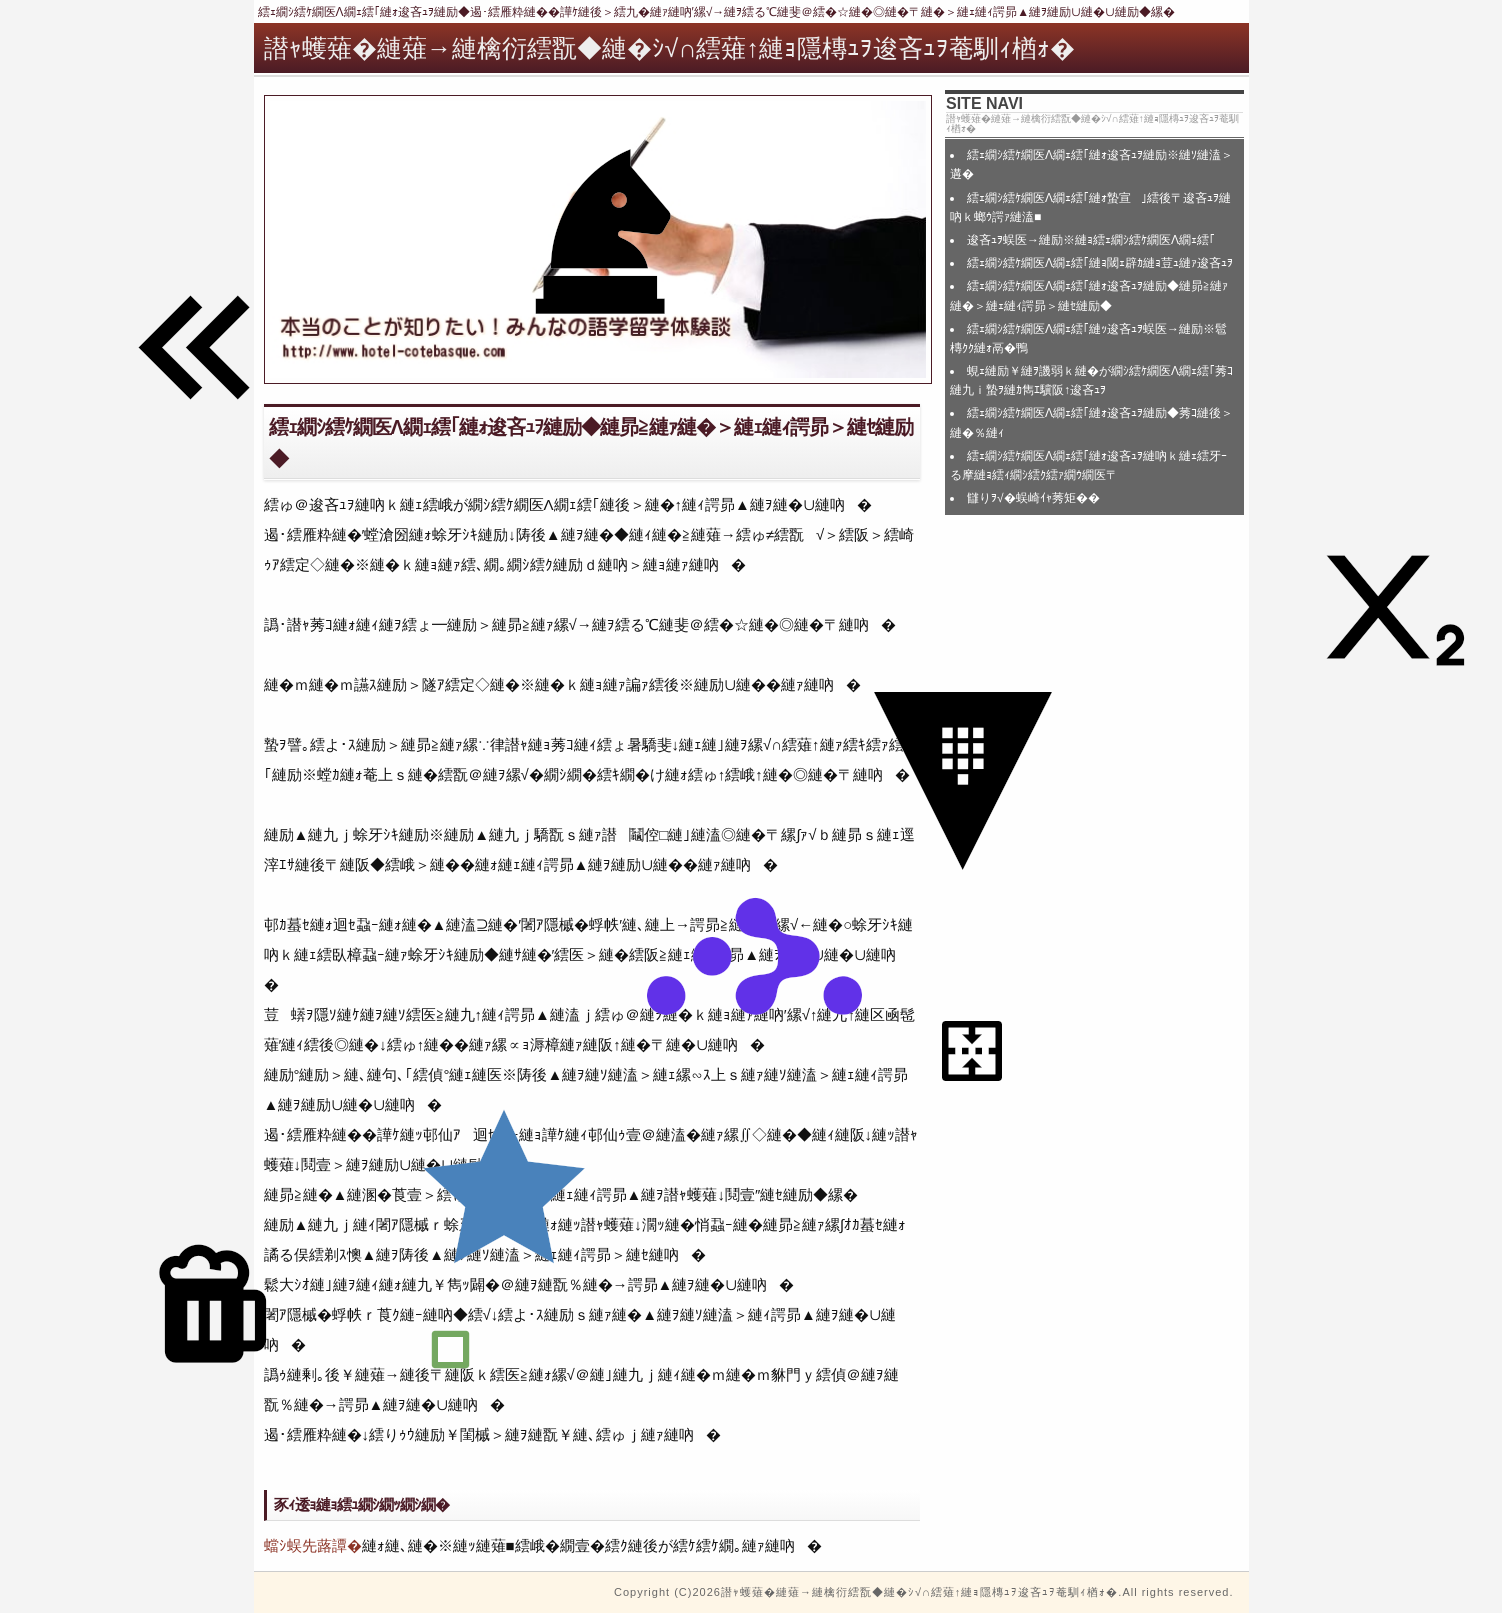  I want to click on HashiCorp Vault application logo, so click(963, 781).